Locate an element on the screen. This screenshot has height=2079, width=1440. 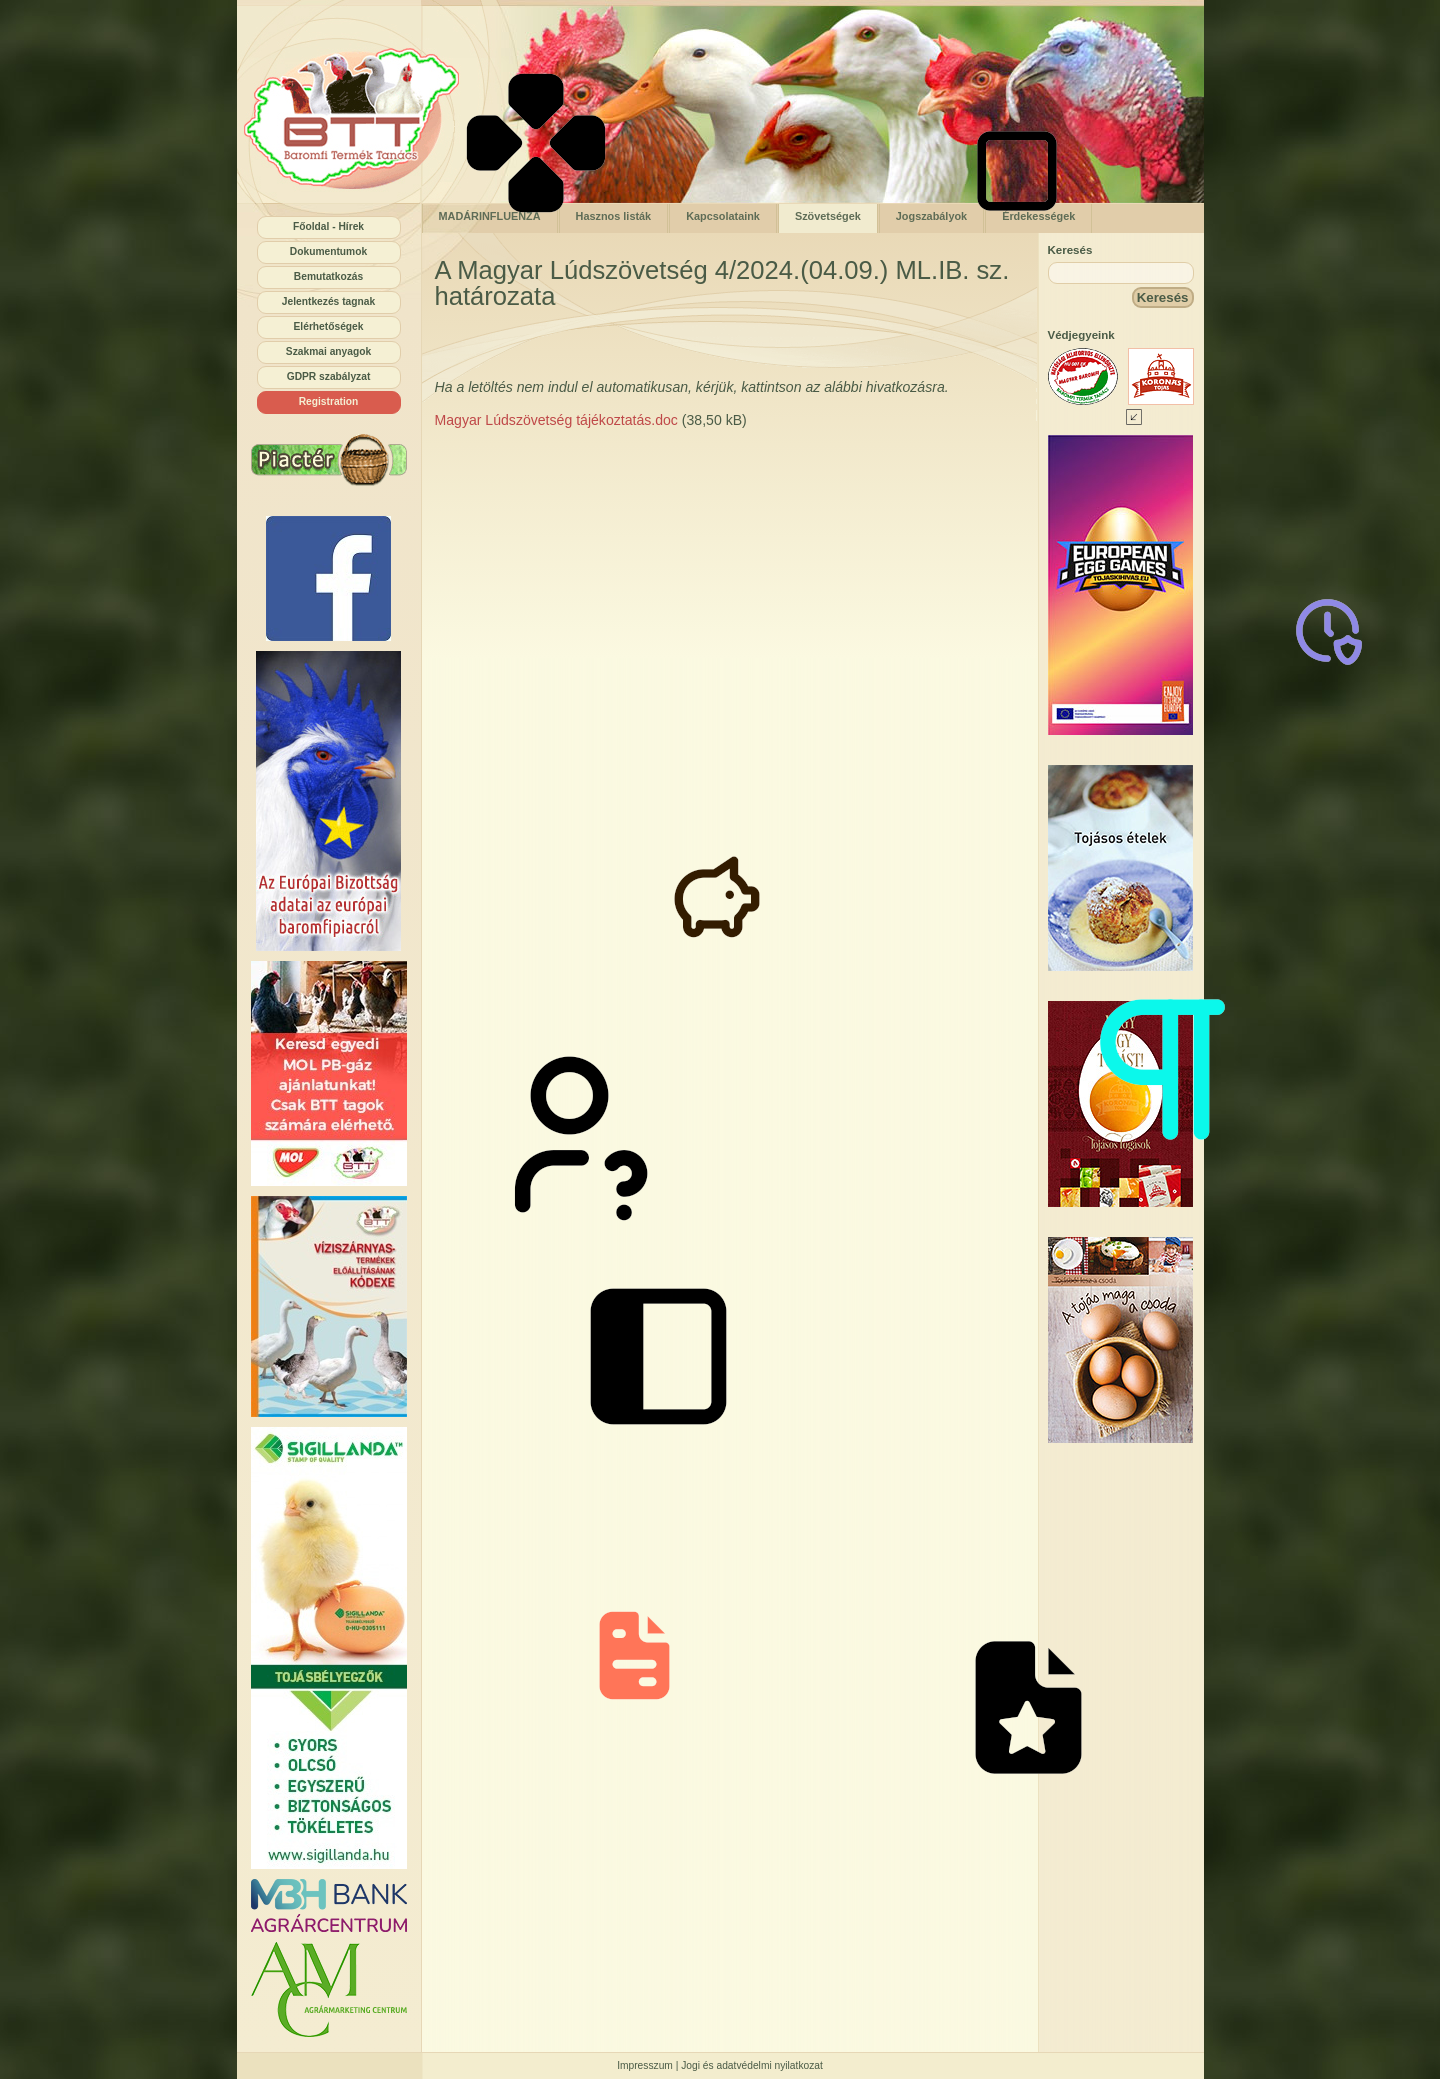
view invoice or billing document is located at coordinates (634, 1655).